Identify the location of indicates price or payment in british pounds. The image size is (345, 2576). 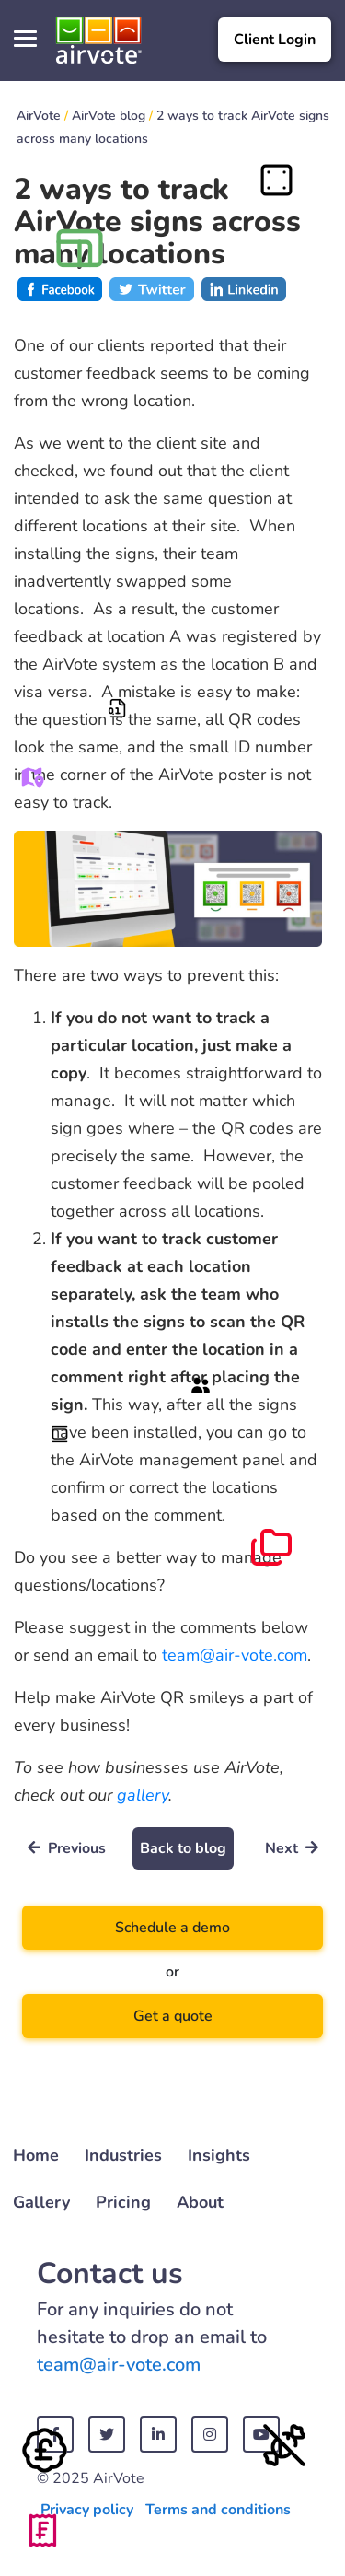
(44, 2450).